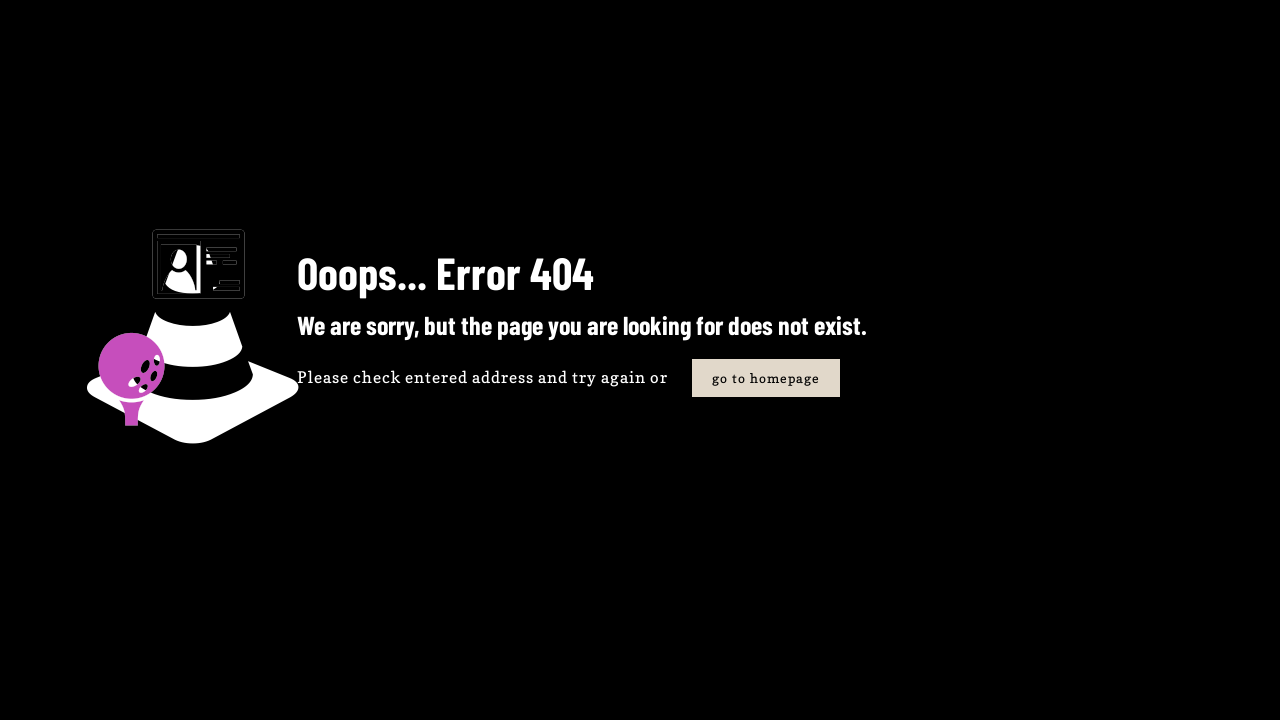  What do you see at coordinates (198, 262) in the screenshot?
I see `view your profile or identification details` at bounding box center [198, 262].